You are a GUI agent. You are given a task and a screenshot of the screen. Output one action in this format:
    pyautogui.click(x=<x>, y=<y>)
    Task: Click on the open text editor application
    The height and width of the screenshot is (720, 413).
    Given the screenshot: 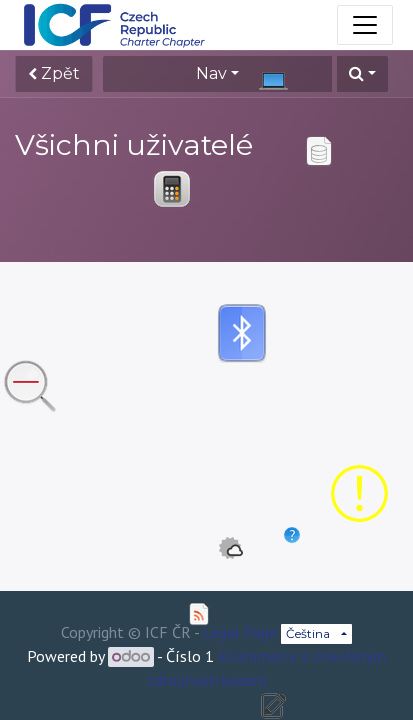 What is the action you would take?
    pyautogui.click(x=272, y=706)
    